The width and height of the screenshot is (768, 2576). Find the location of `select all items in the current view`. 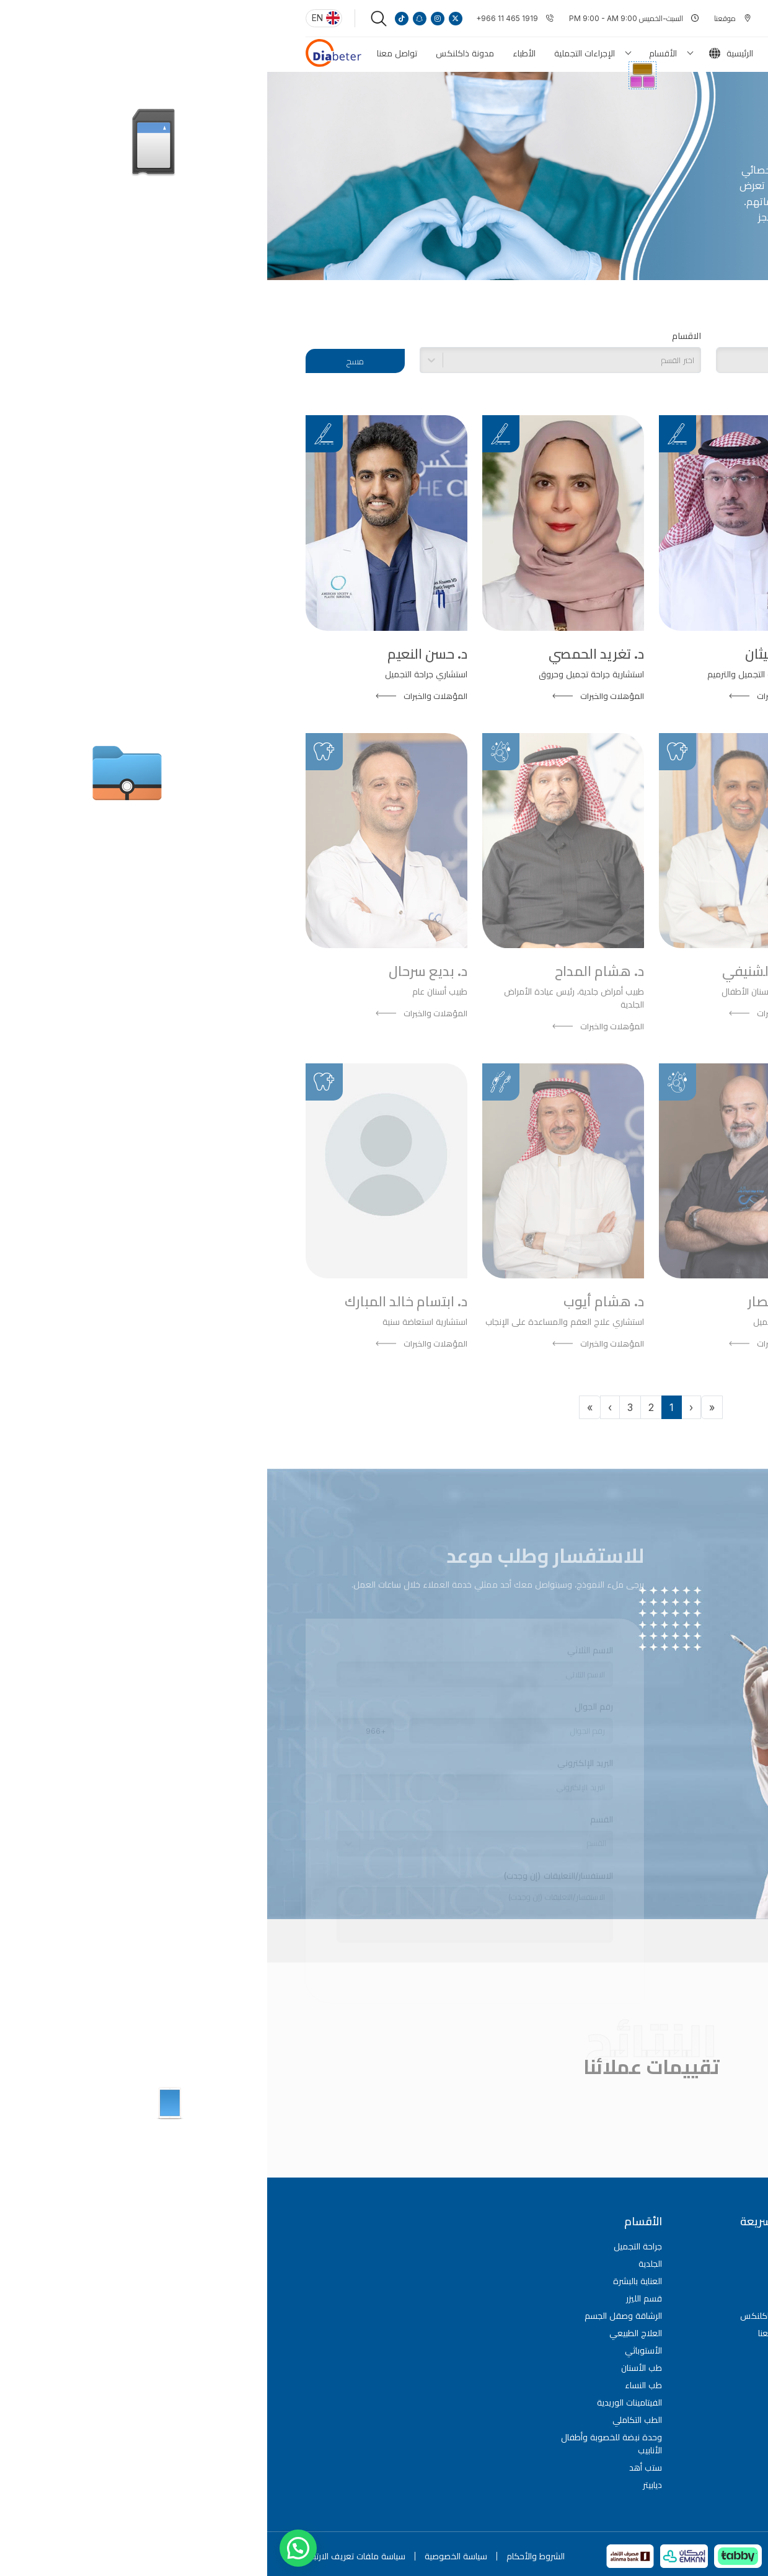

select all items in the current view is located at coordinates (642, 75).